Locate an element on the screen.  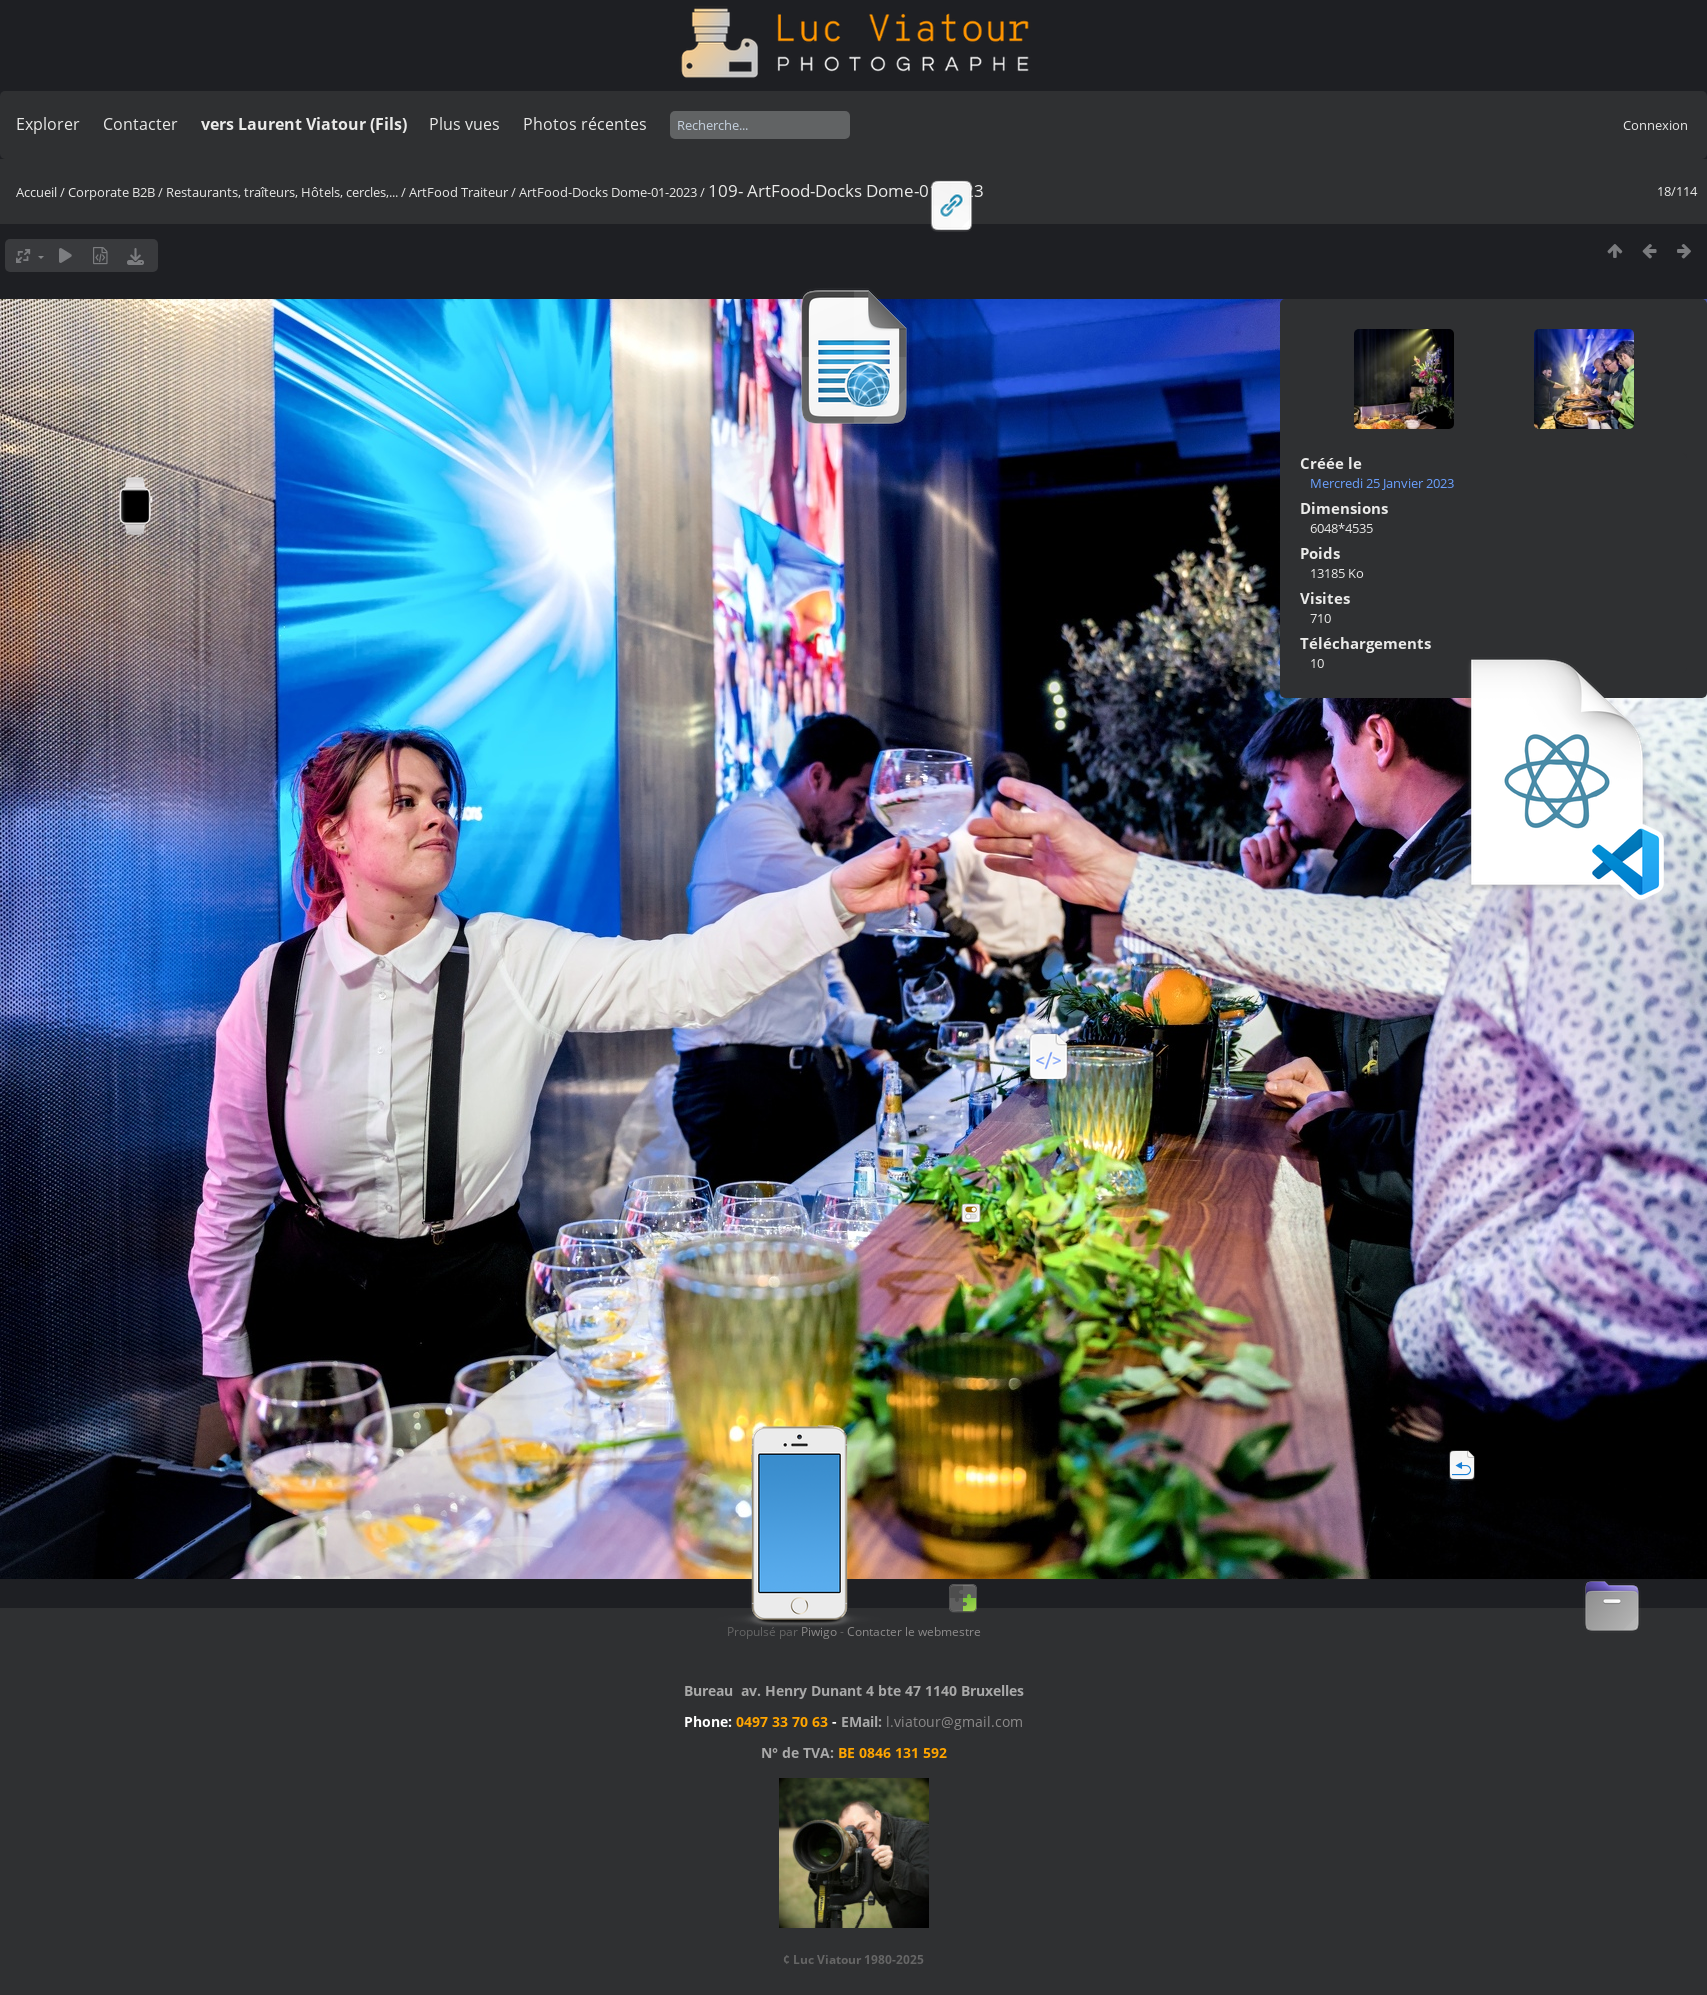
open browser extensions manager is located at coordinates (963, 1598).